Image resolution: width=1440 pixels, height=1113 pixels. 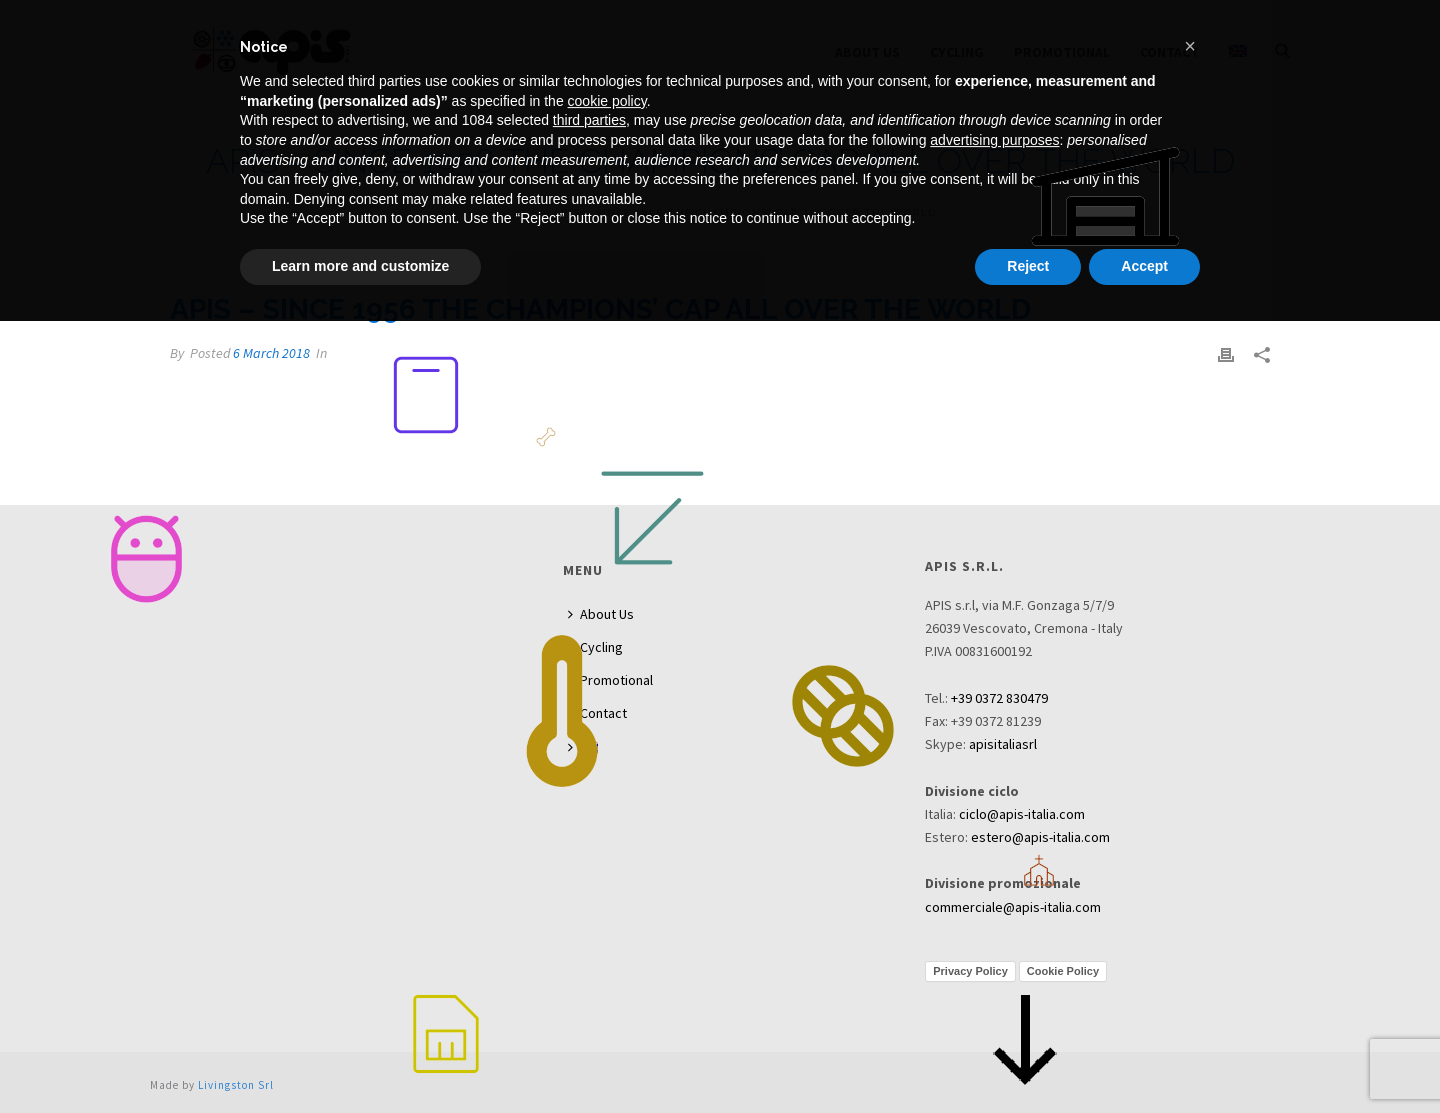 I want to click on access pet-related features or settings, so click(x=546, y=437).